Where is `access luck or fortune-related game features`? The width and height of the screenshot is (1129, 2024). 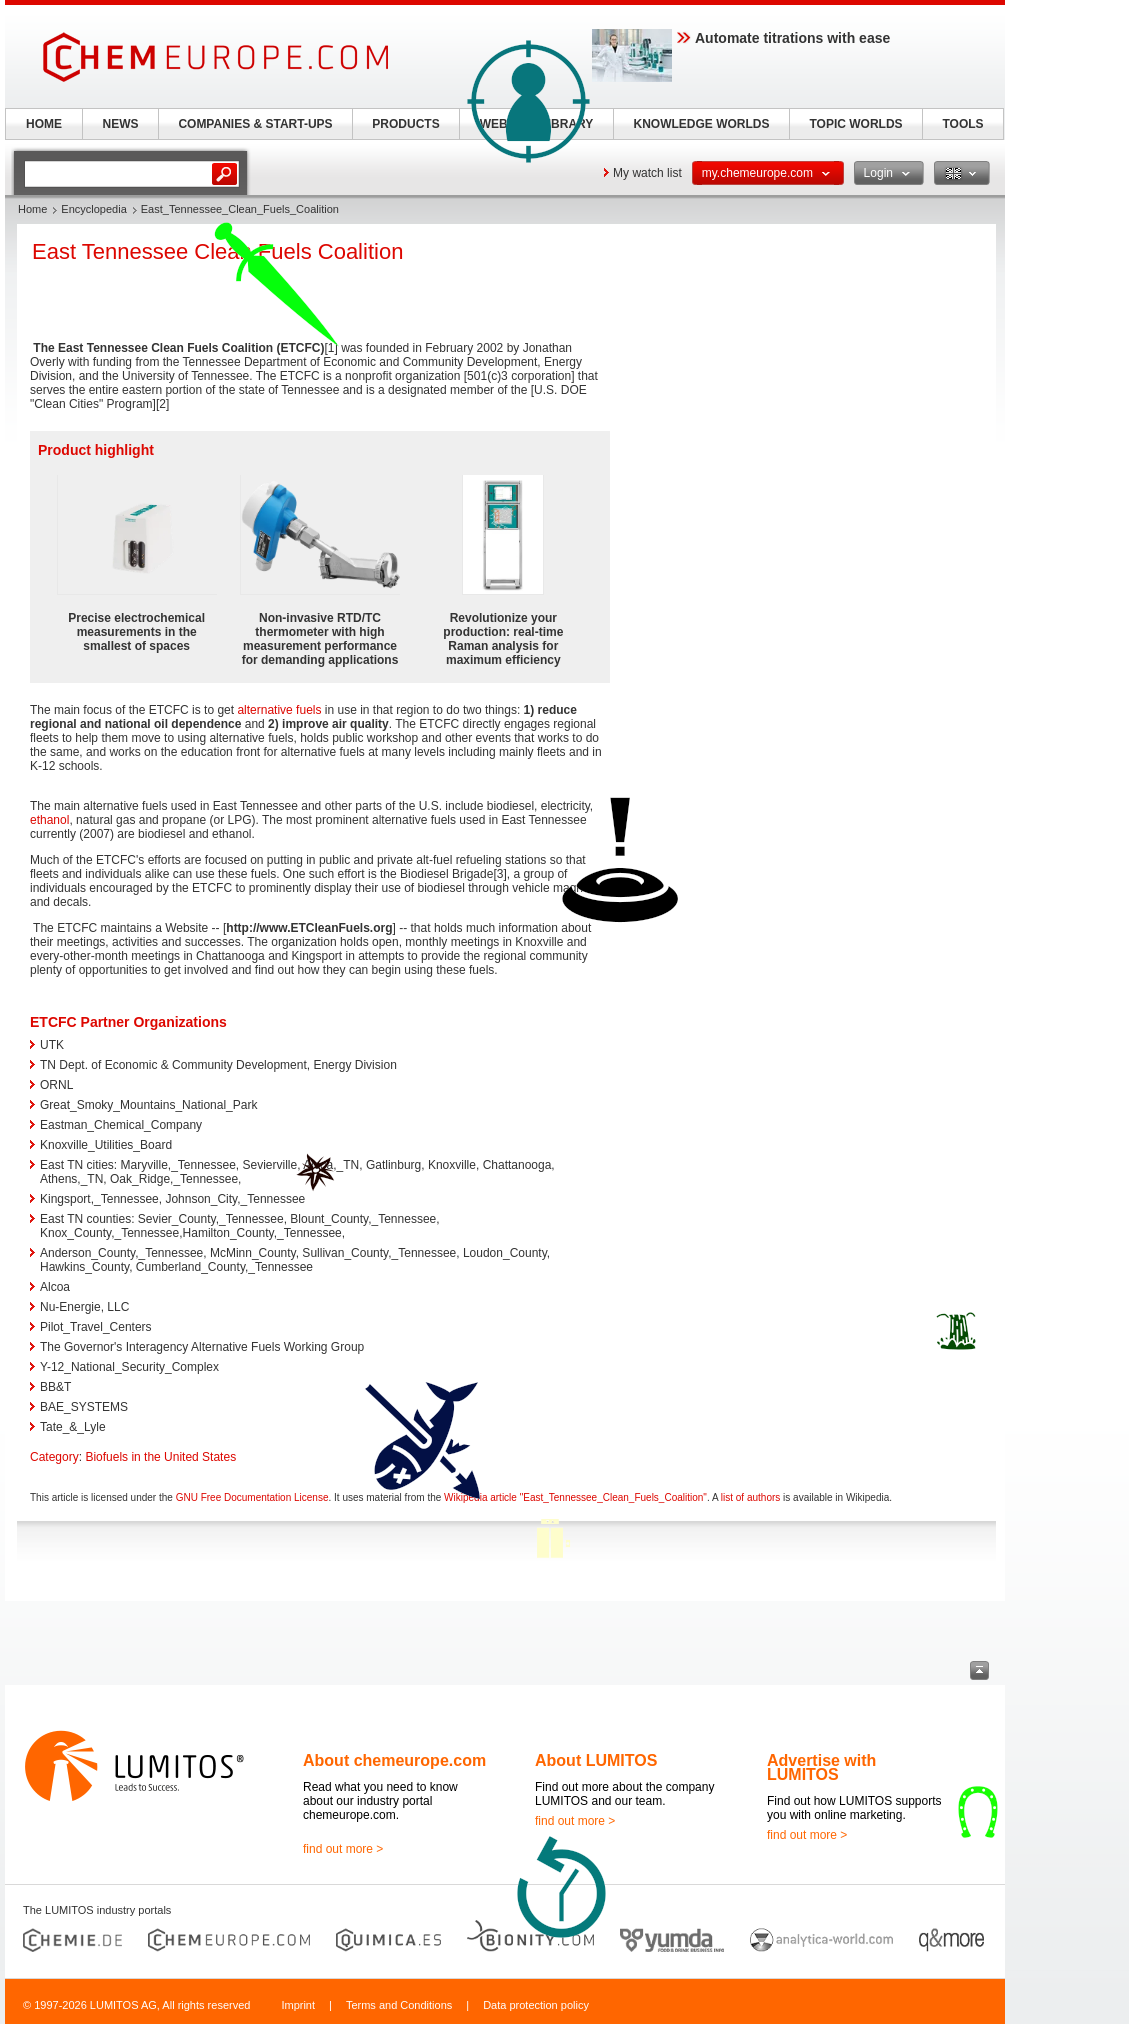
access luck or fortune-related game features is located at coordinates (978, 1812).